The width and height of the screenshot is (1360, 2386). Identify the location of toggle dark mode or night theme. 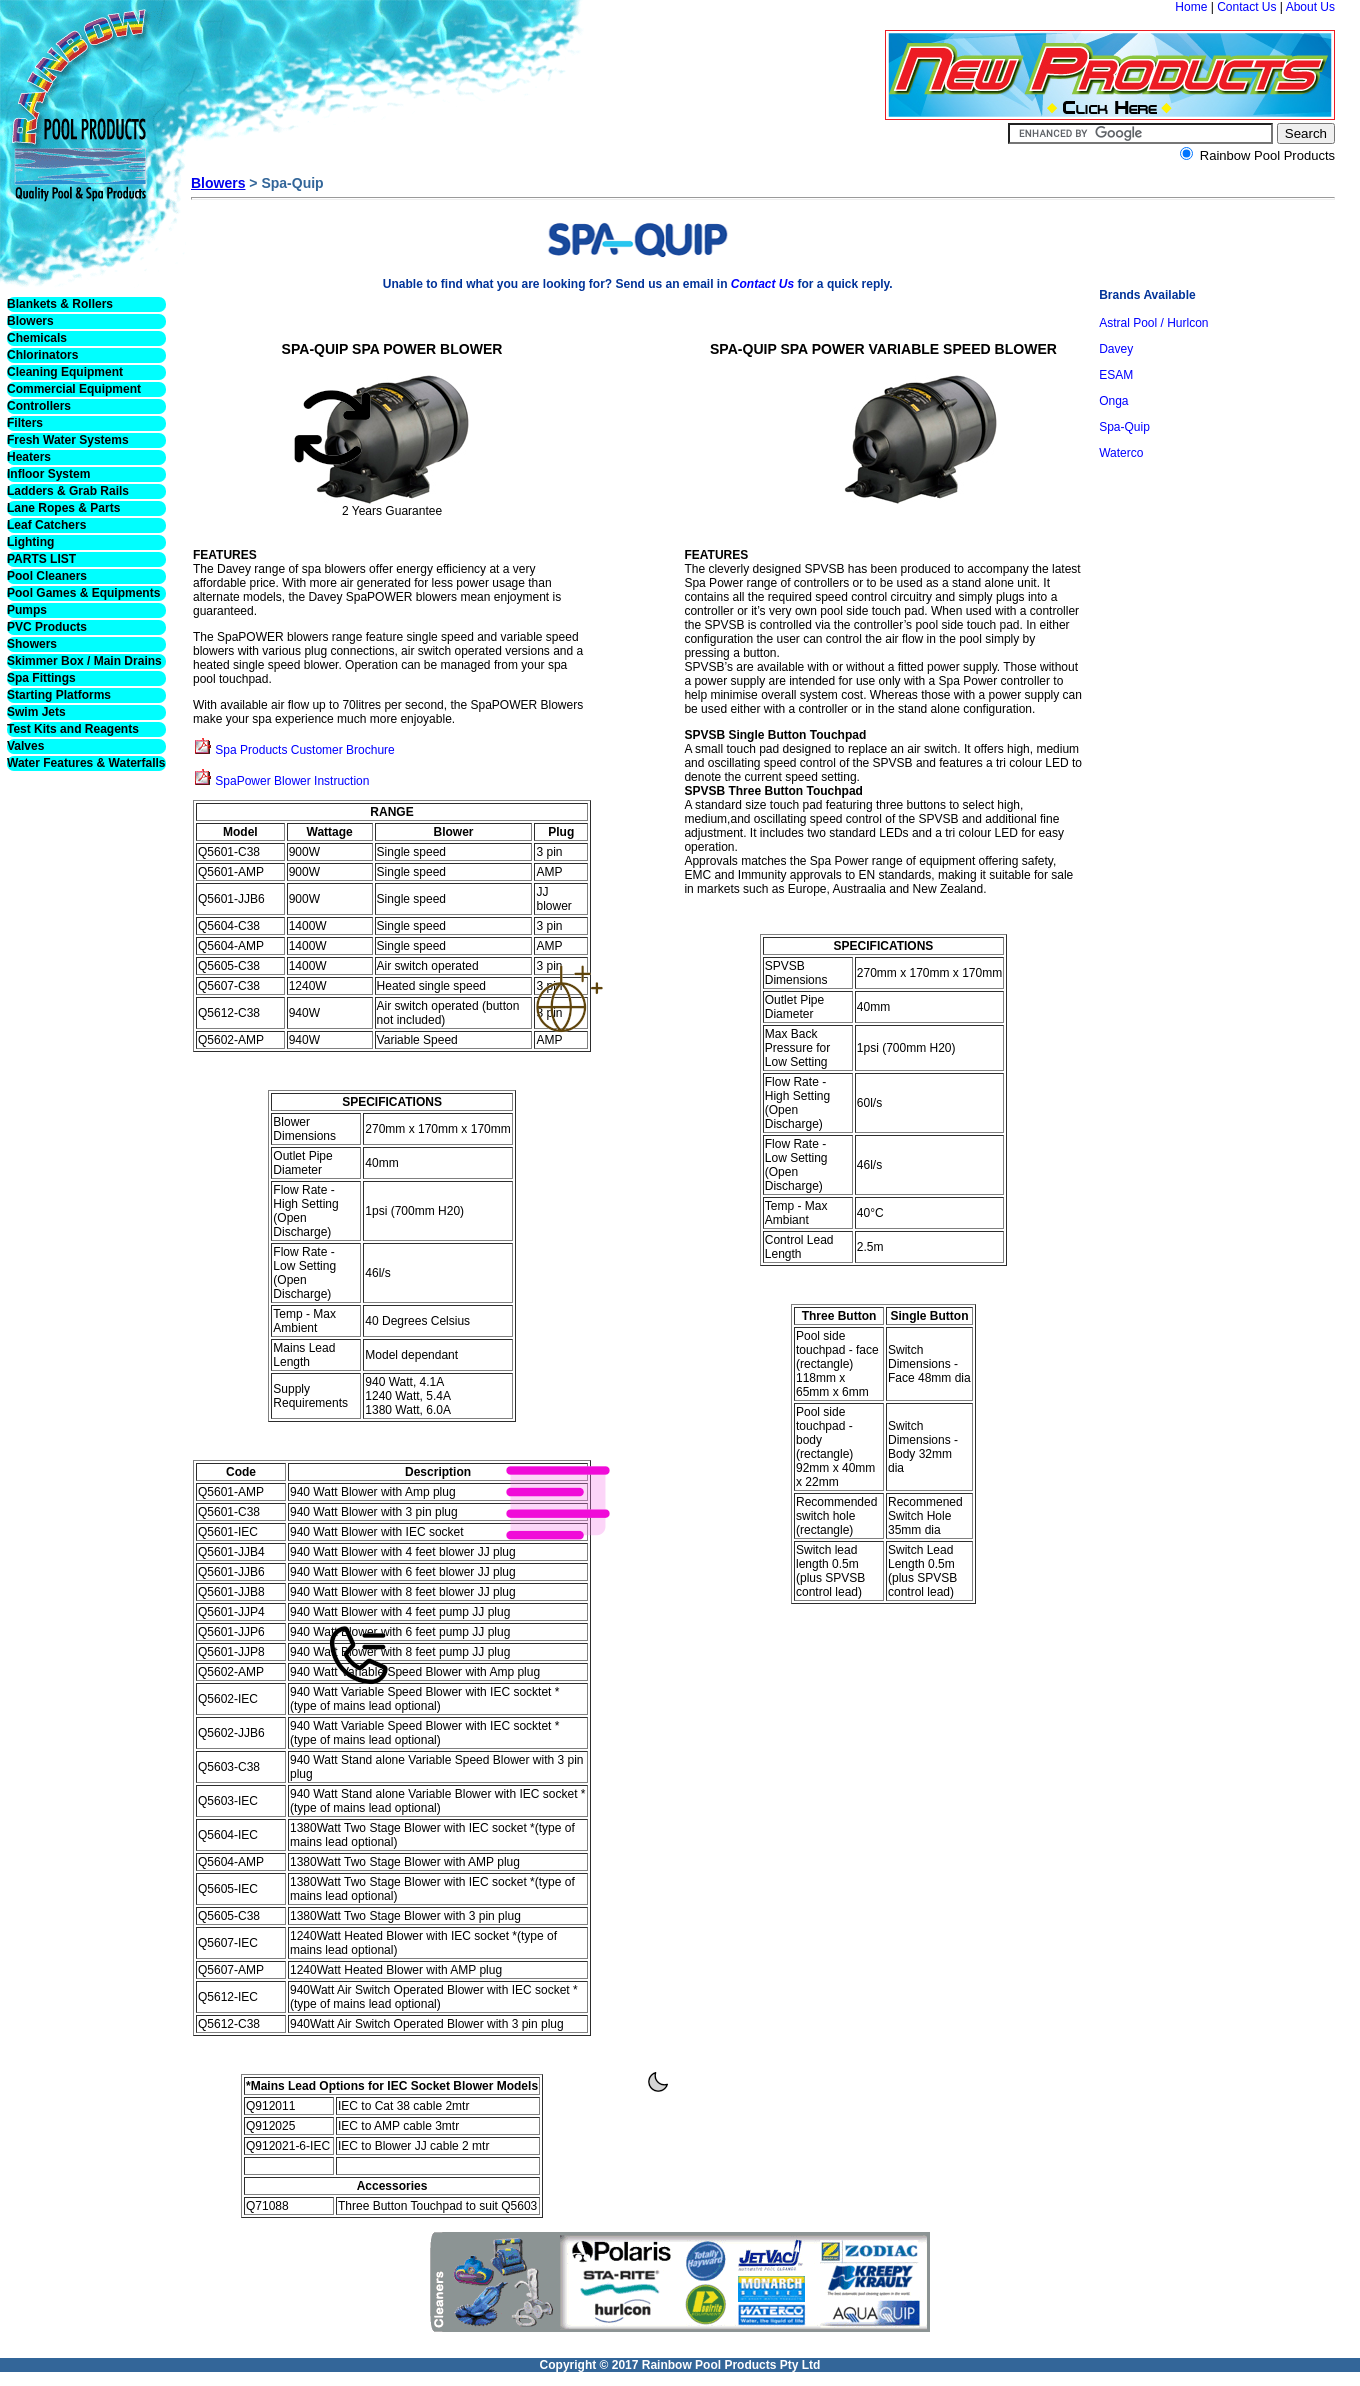
(657, 2082).